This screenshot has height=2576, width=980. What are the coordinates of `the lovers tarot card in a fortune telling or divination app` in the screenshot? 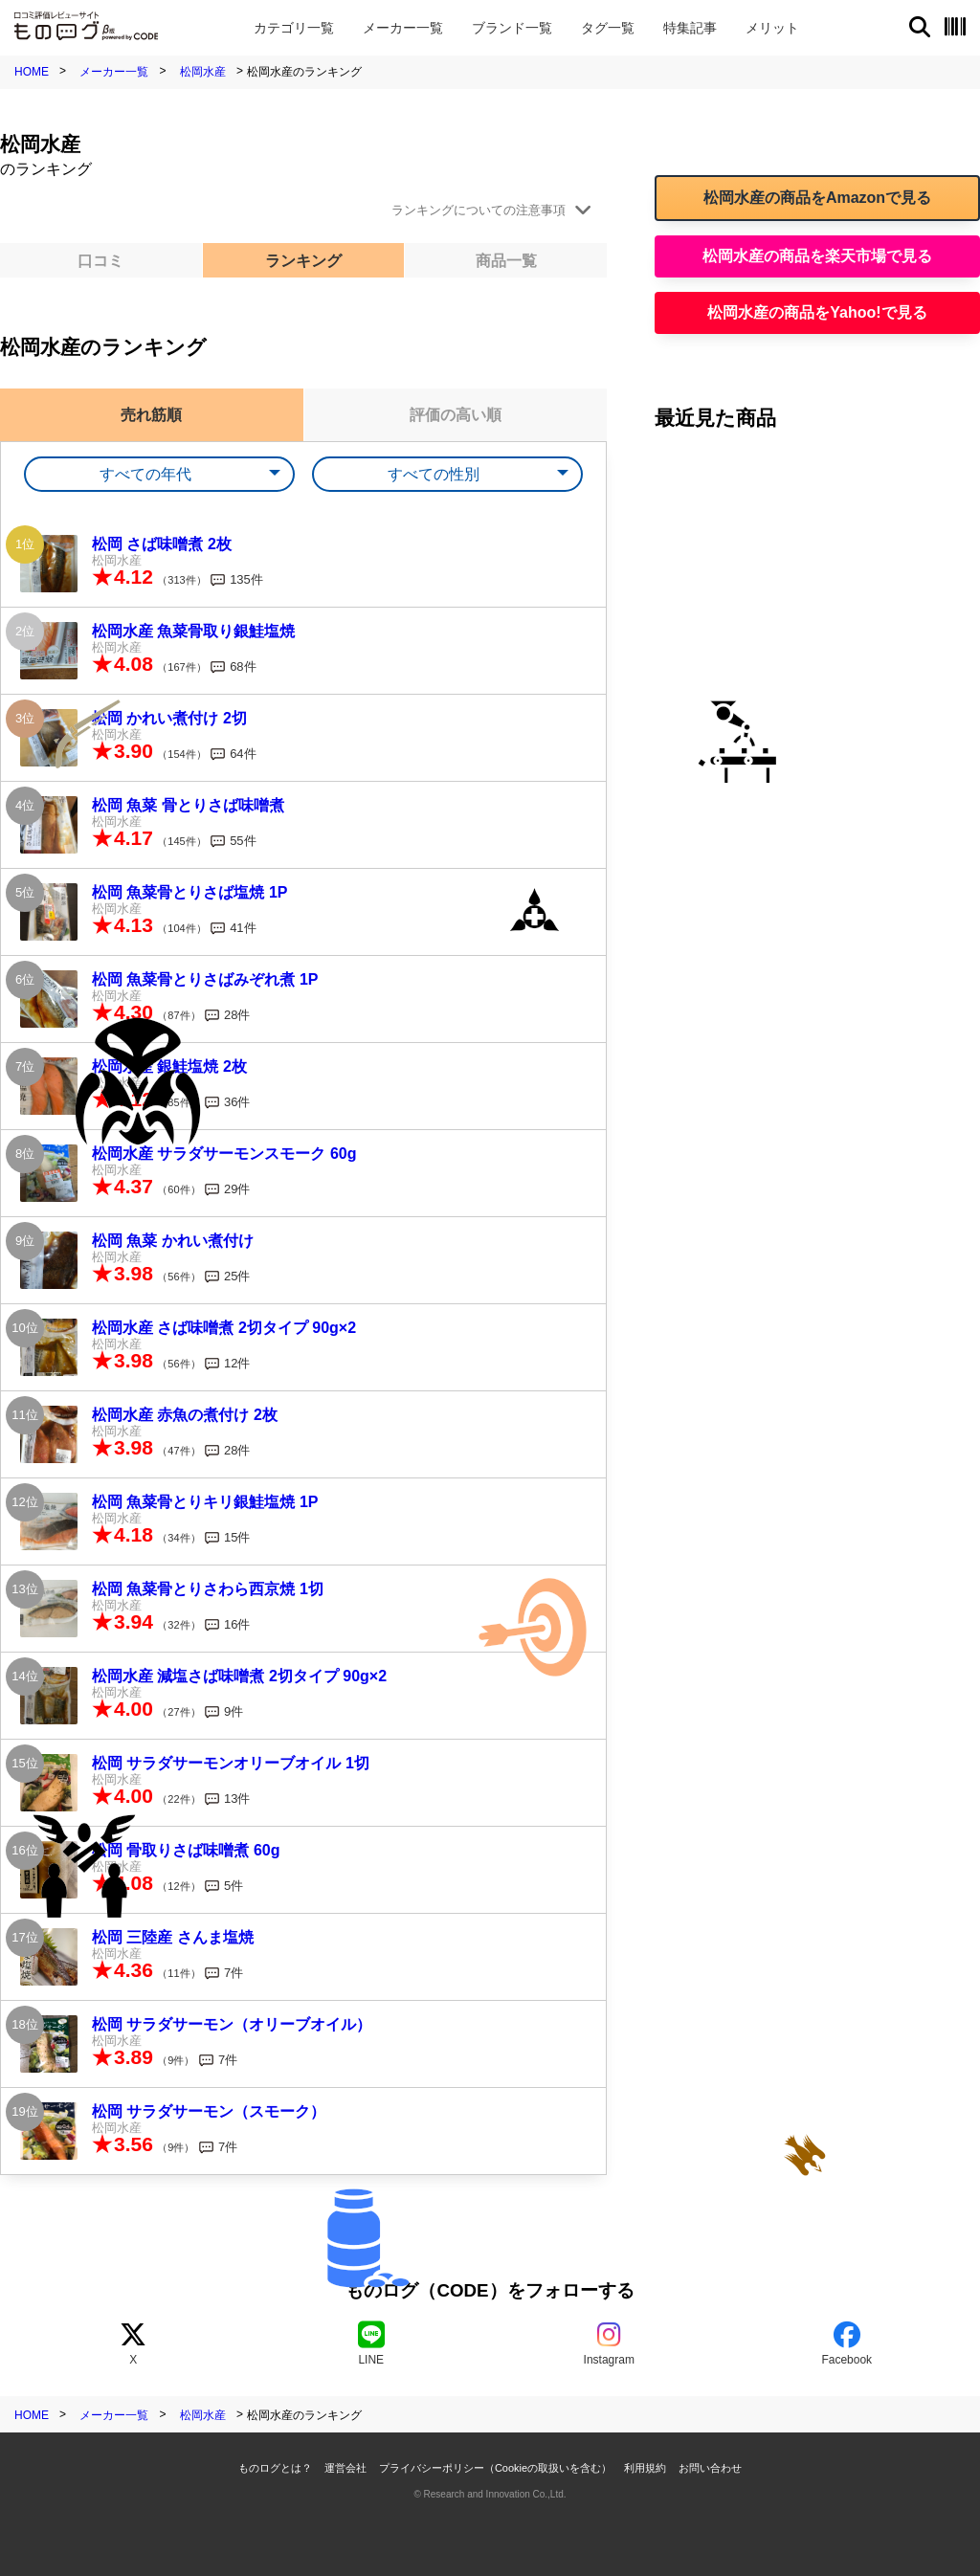 It's located at (84, 1867).